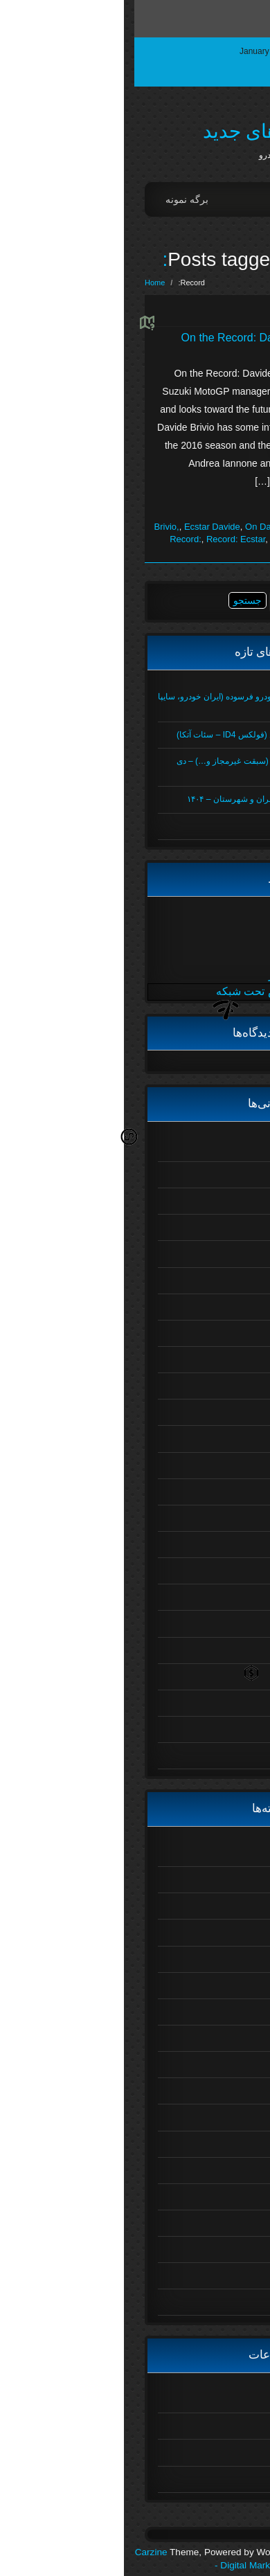 This screenshot has height=2576, width=270. Describe the element at coordinates (129, 1136) in the screenshot. I see `open WeChat miniprogram` at that location.